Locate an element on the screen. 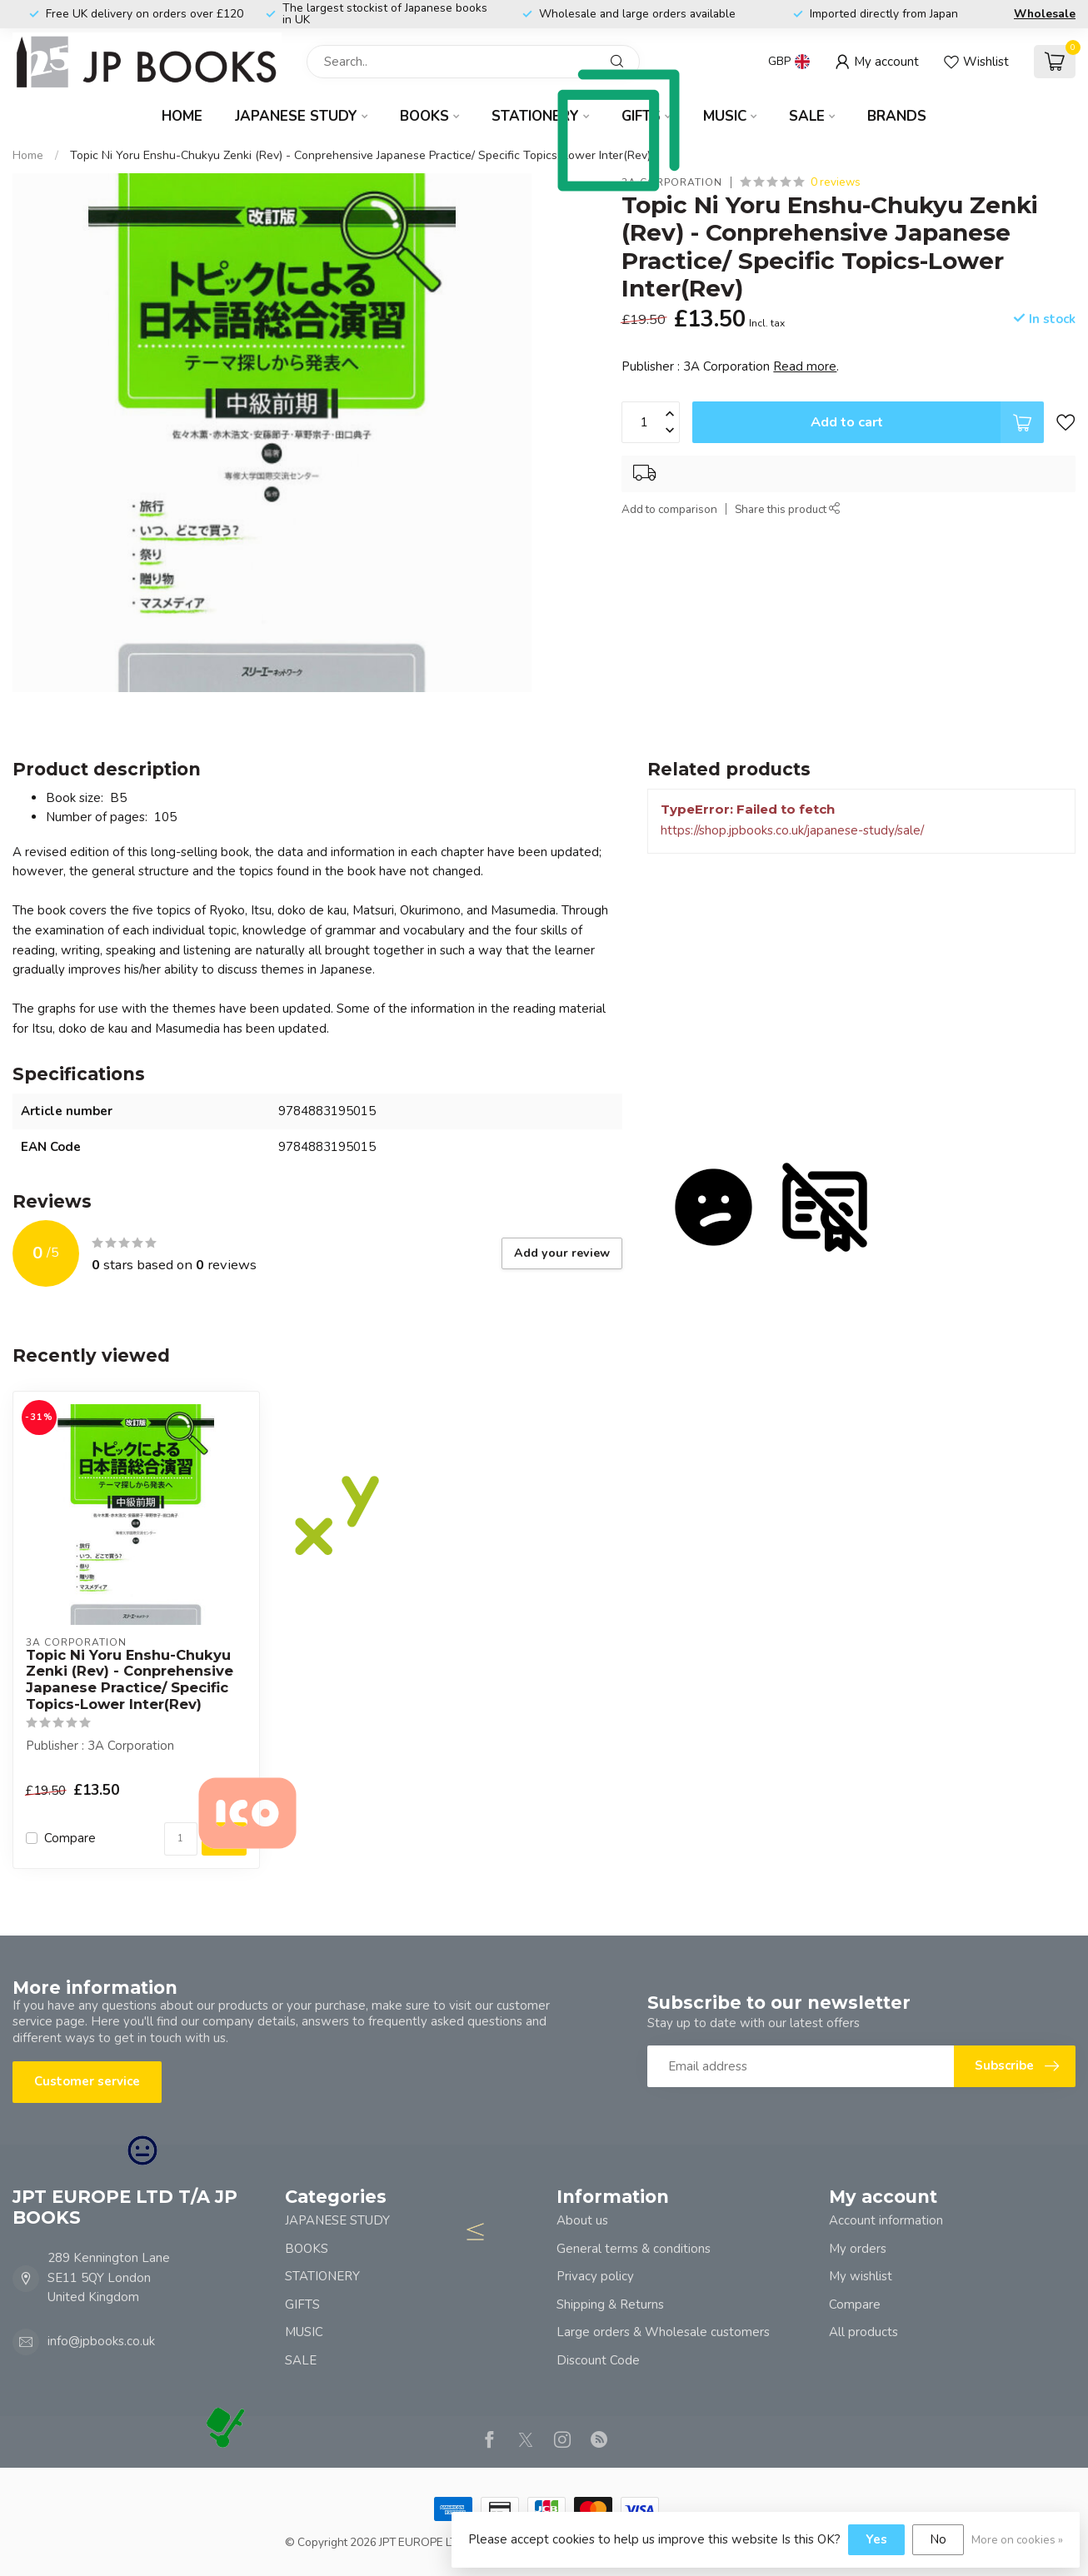  certificate or credential is unavailable is located at coordinates (825, 1205).